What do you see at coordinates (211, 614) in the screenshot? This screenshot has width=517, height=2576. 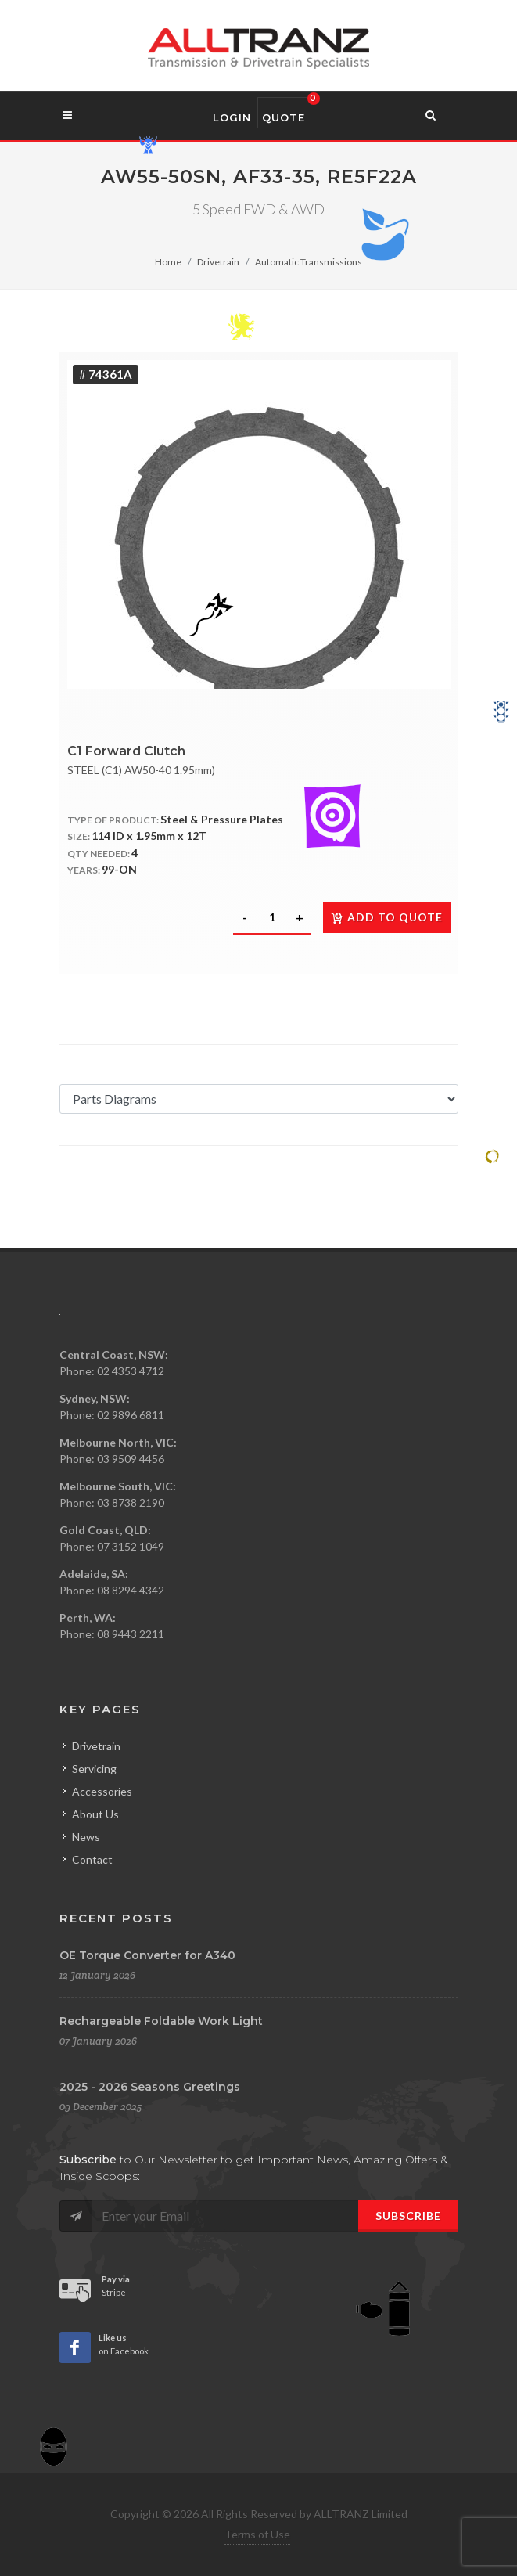 I see `equip grappling hook ability` at bounding box center [211, 614].